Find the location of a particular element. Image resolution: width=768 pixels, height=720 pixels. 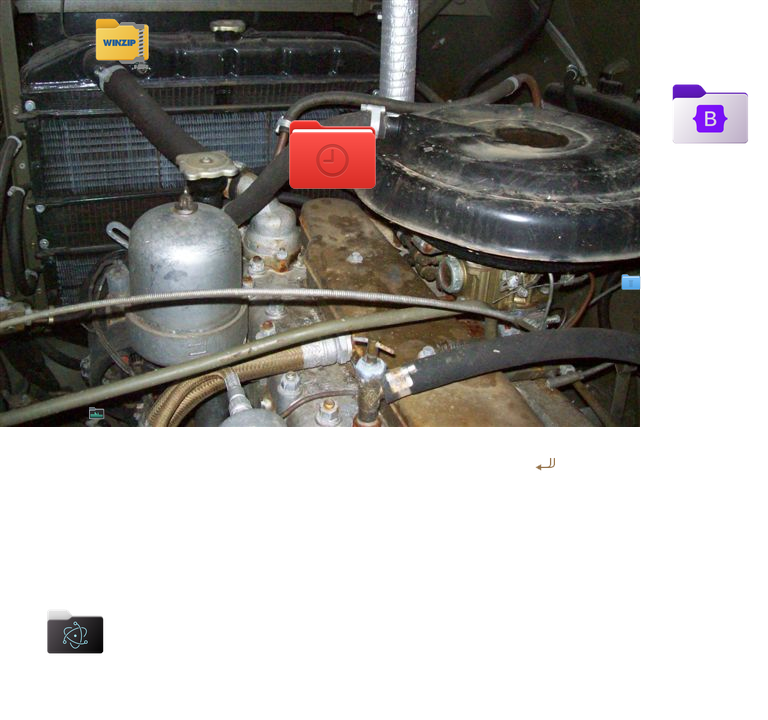

open system monitoring files is located at coordinates (96, 413).